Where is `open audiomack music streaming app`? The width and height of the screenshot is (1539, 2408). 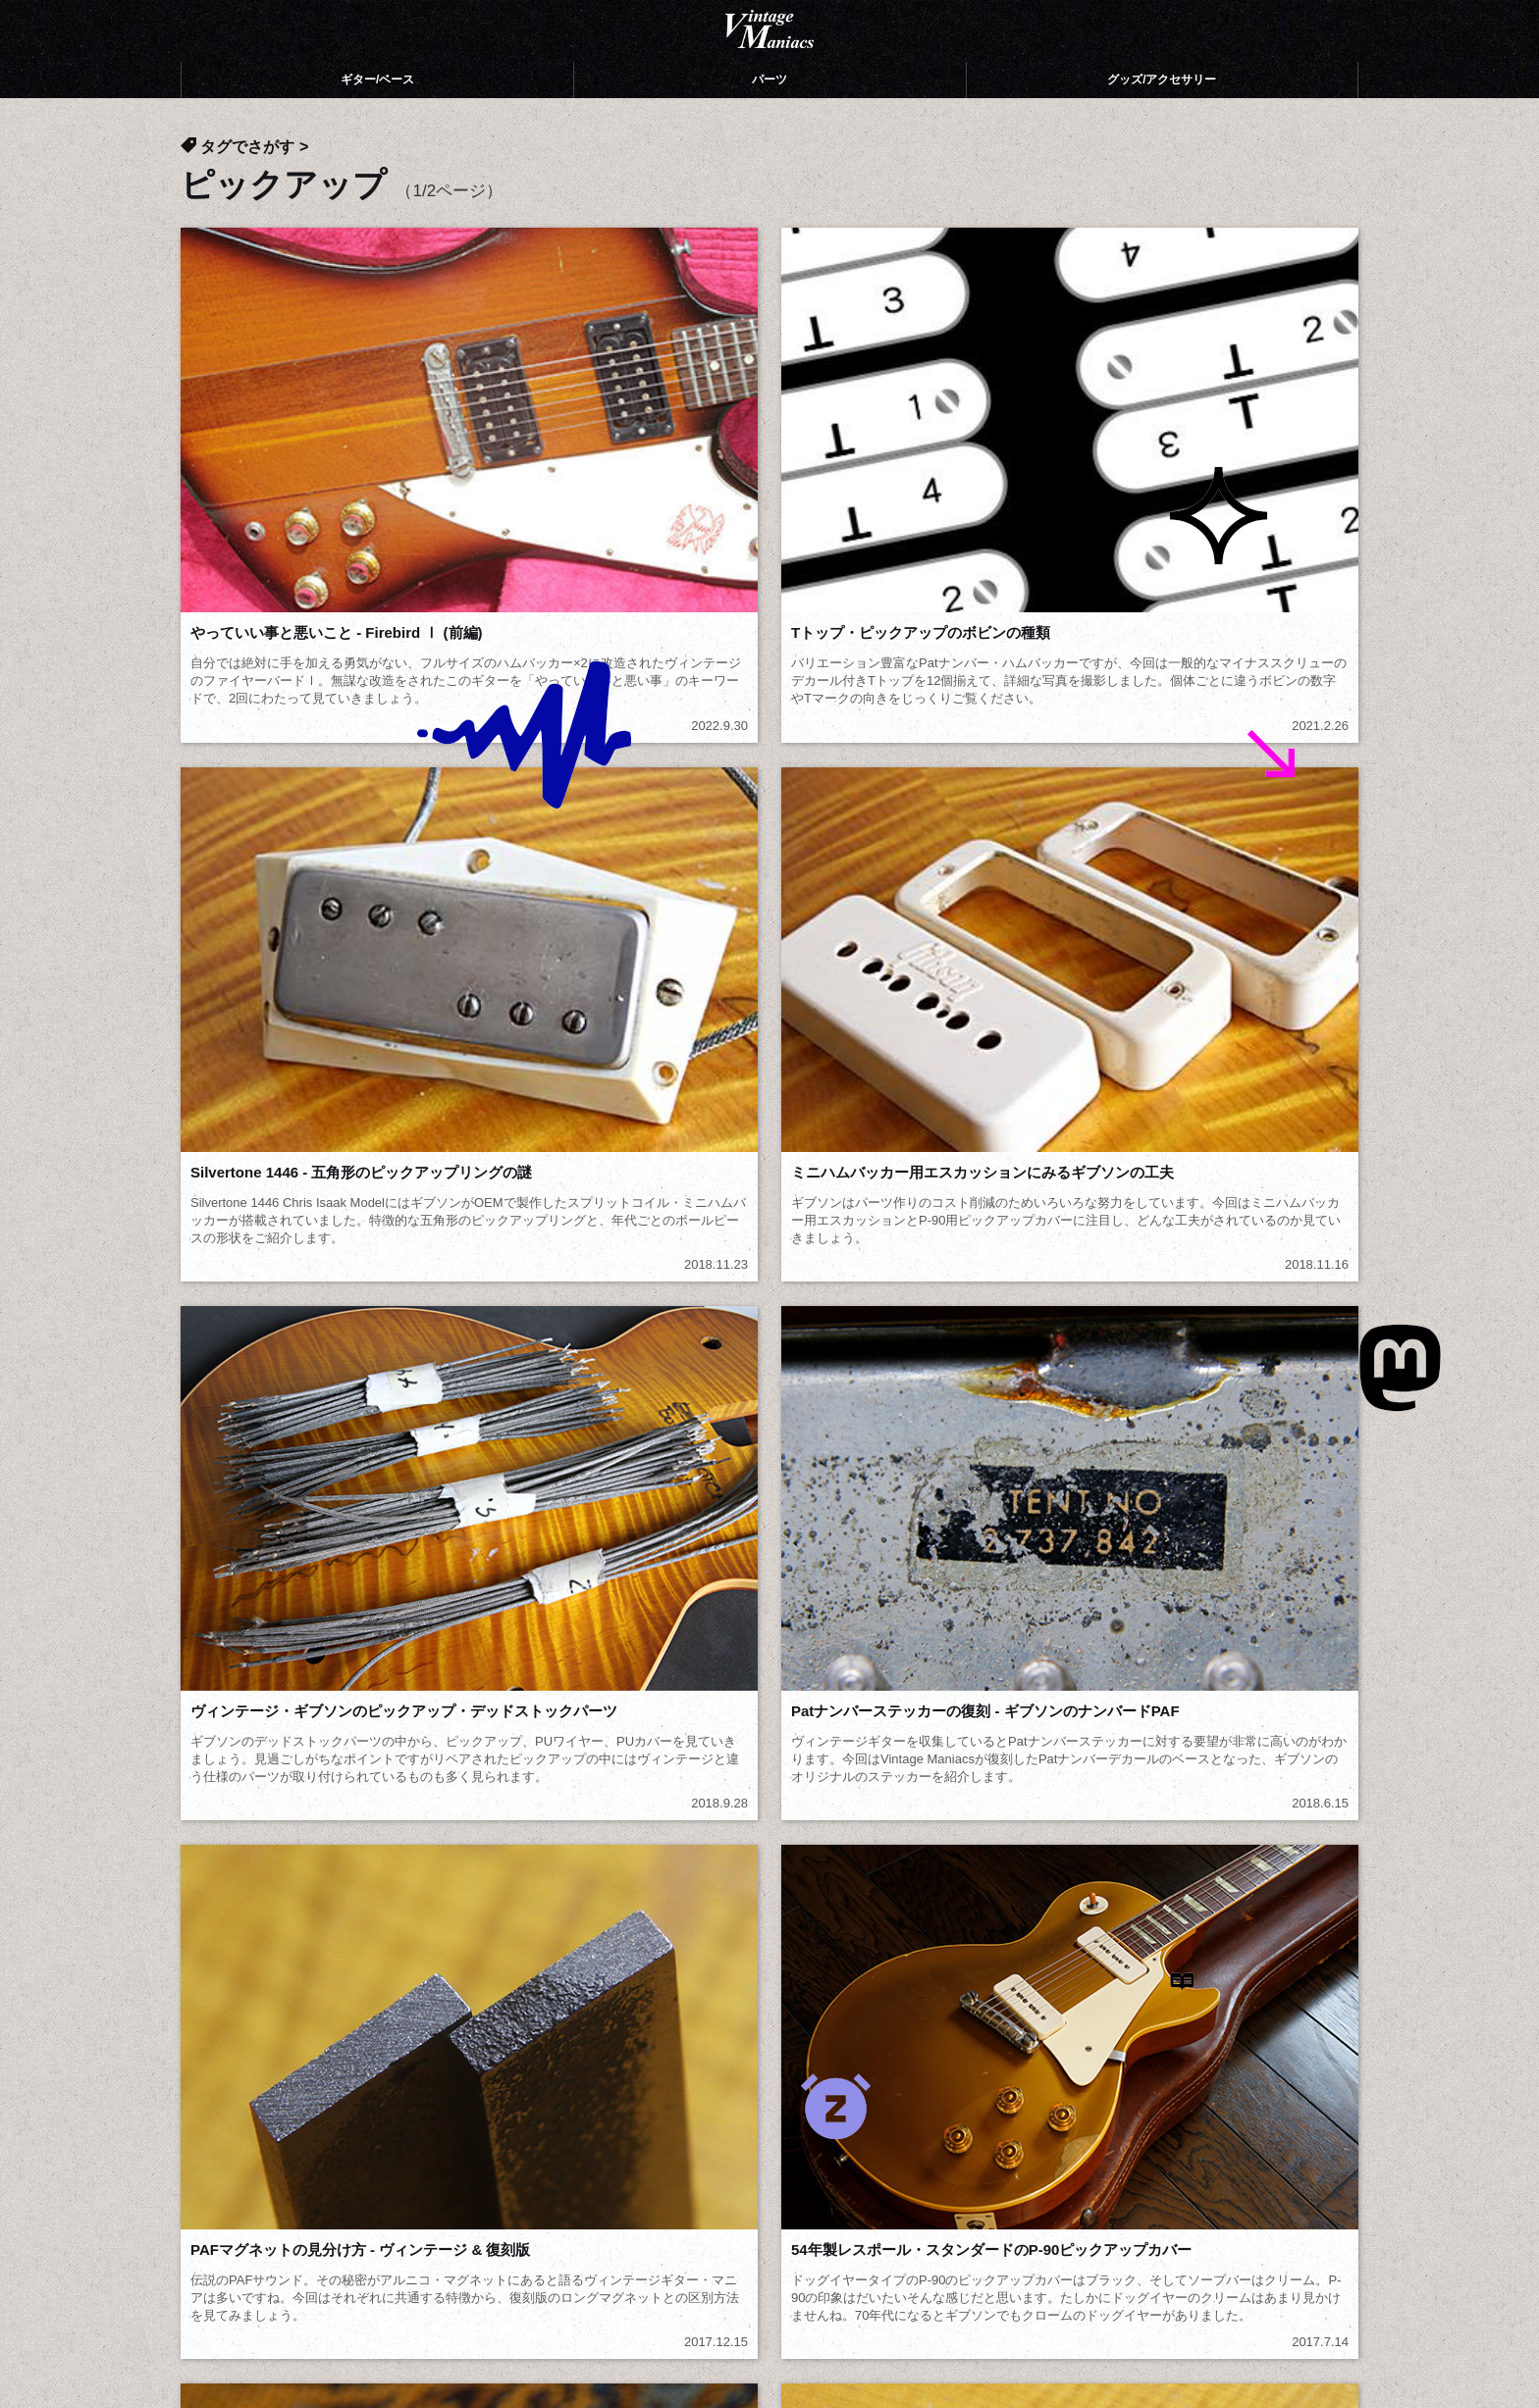
open audiomack music streaming app is located at coordinates (524, 735).